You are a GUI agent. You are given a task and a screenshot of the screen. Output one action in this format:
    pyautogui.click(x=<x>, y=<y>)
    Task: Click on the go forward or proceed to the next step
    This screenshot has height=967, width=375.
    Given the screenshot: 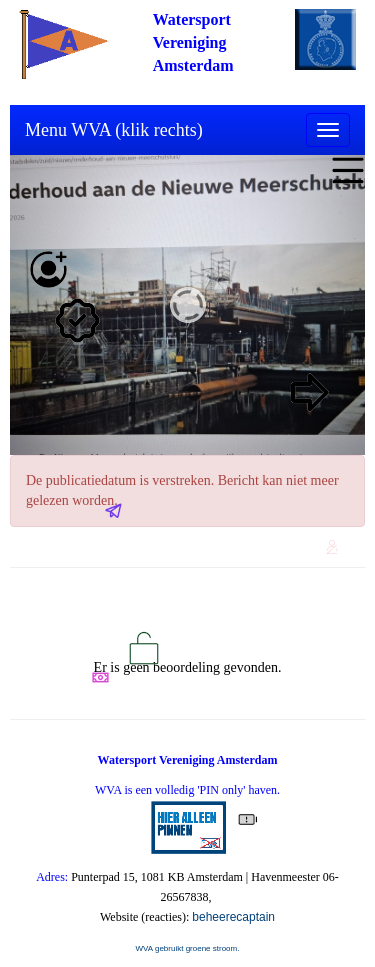 What is the action you would take?
    pyautogui.click(x=308, y=392)
    